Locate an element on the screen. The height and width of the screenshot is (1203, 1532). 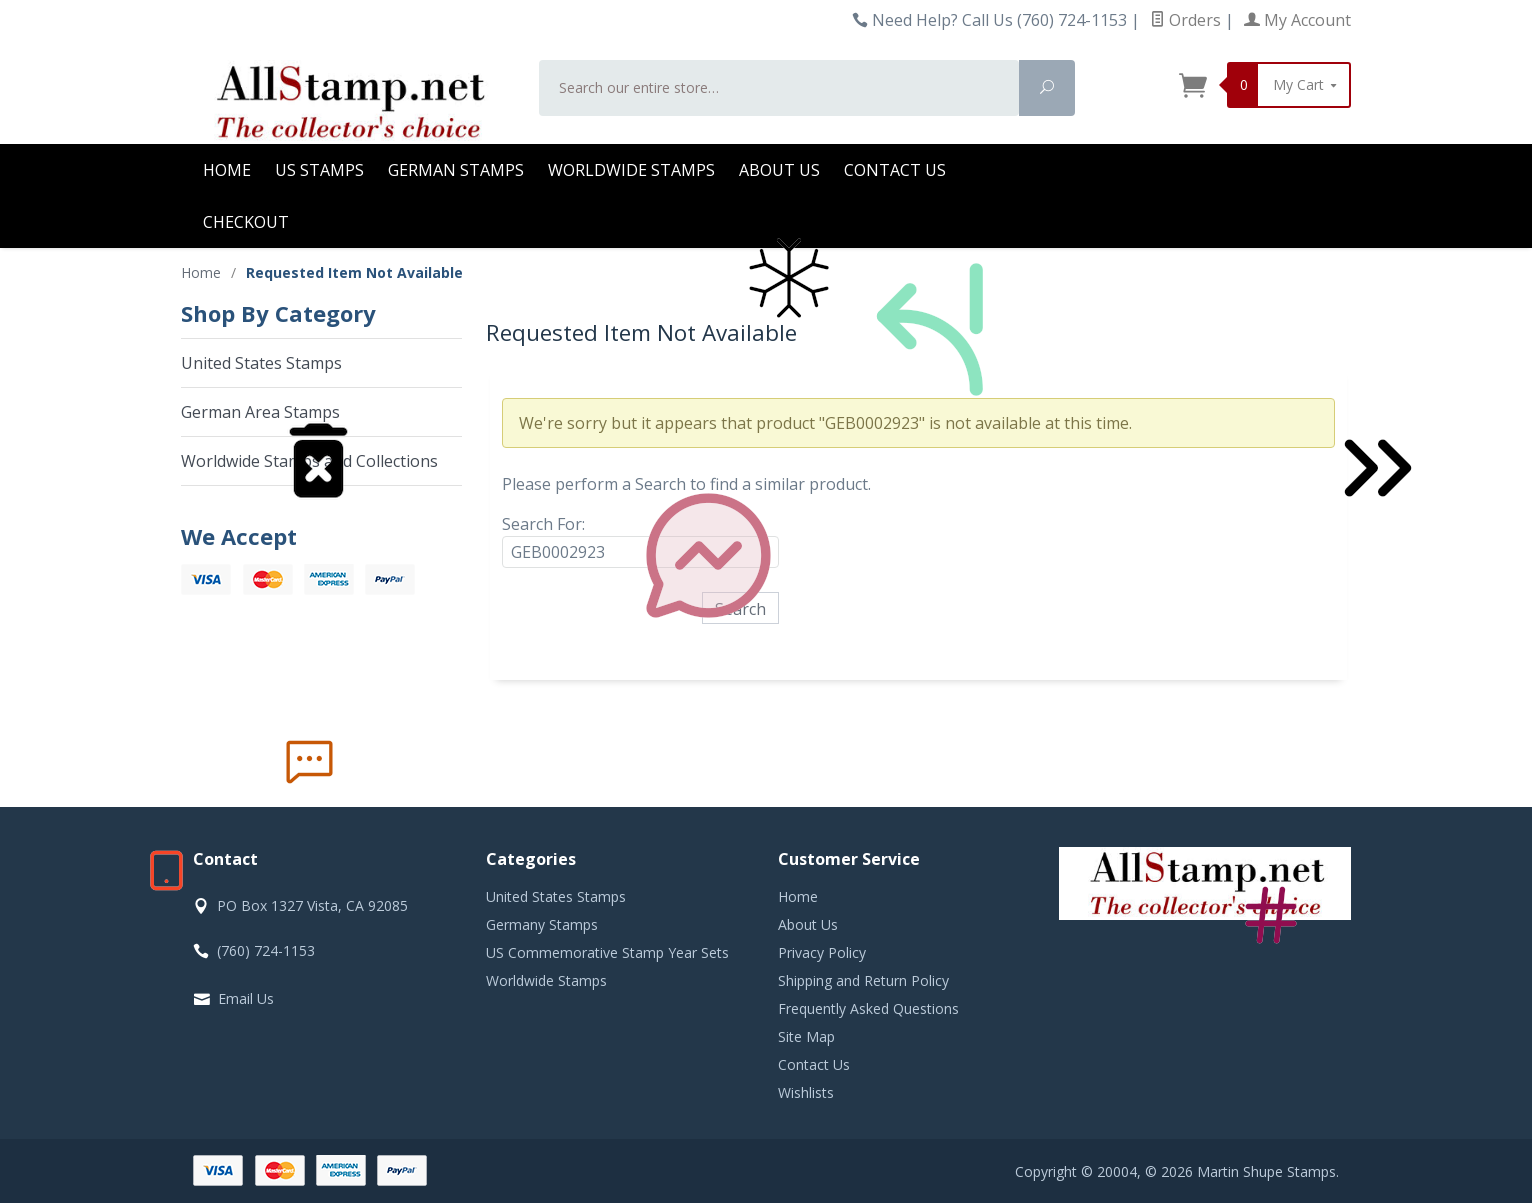
activate cooling or air conditioning mode is located at coordinates (789, 278).